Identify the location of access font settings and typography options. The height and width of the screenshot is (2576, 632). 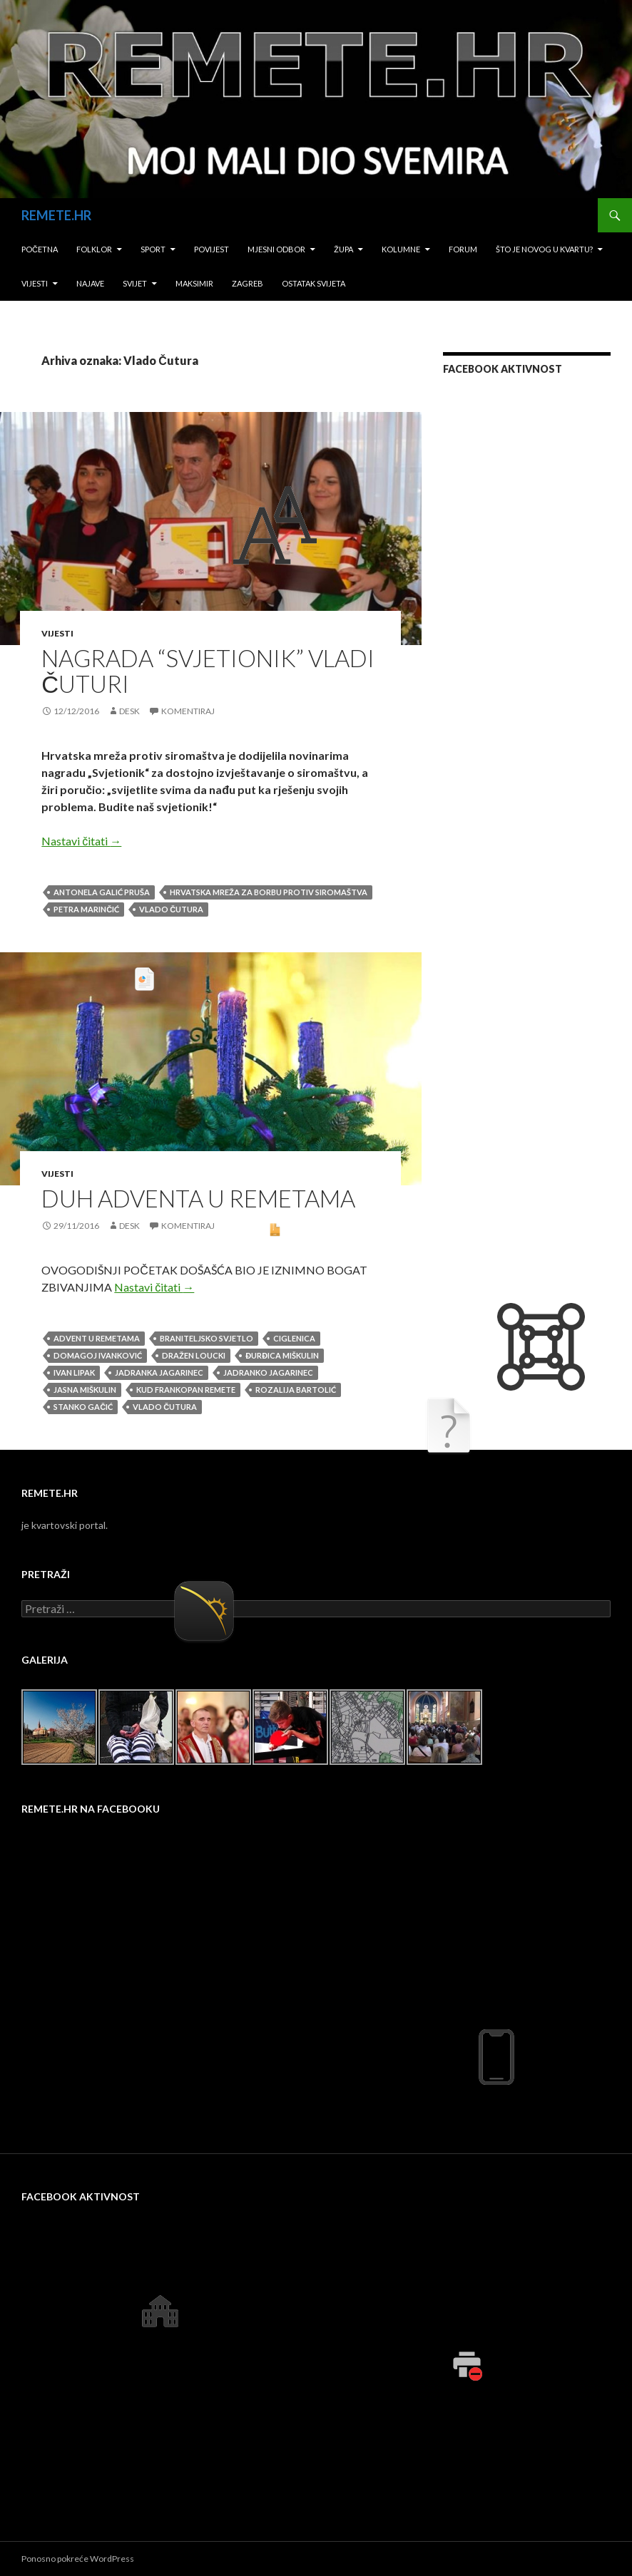
(275, 527).